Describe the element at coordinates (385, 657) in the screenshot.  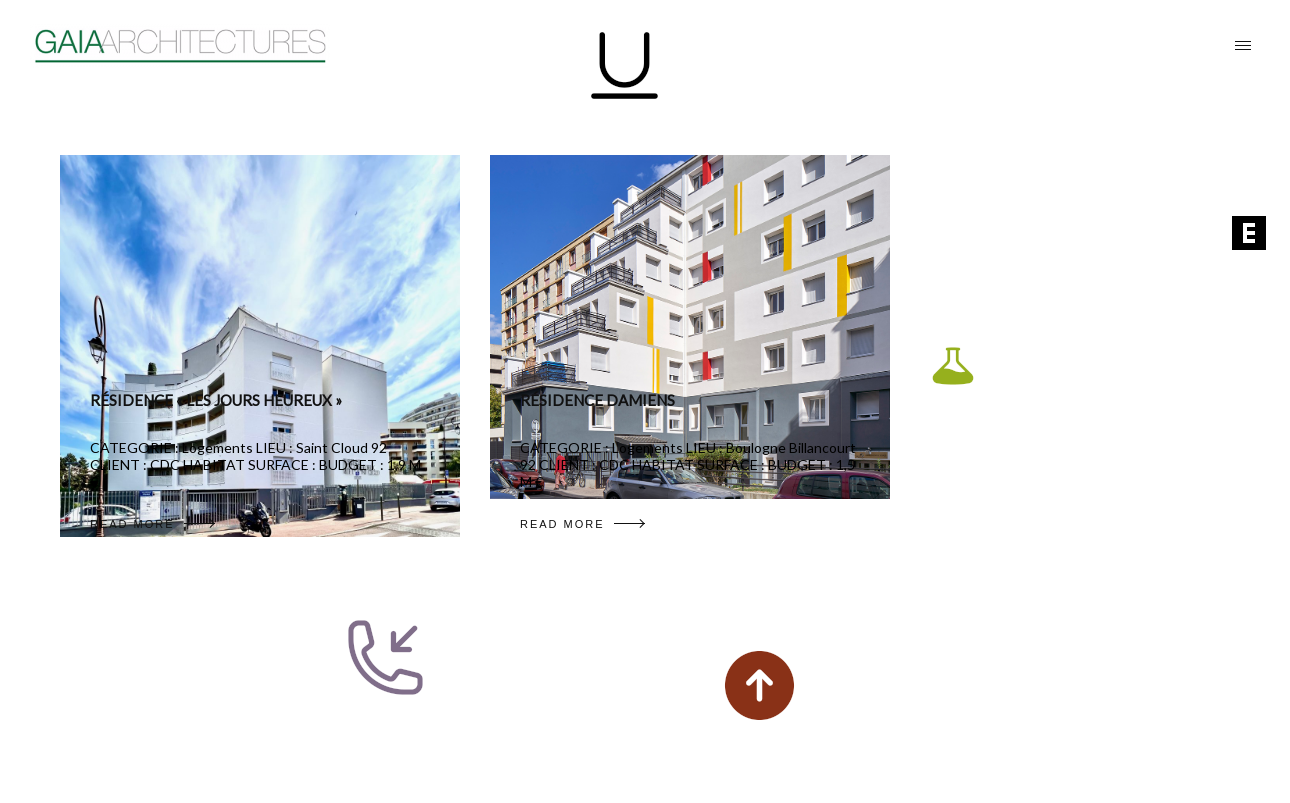
I see `incoming call notification` at that location.